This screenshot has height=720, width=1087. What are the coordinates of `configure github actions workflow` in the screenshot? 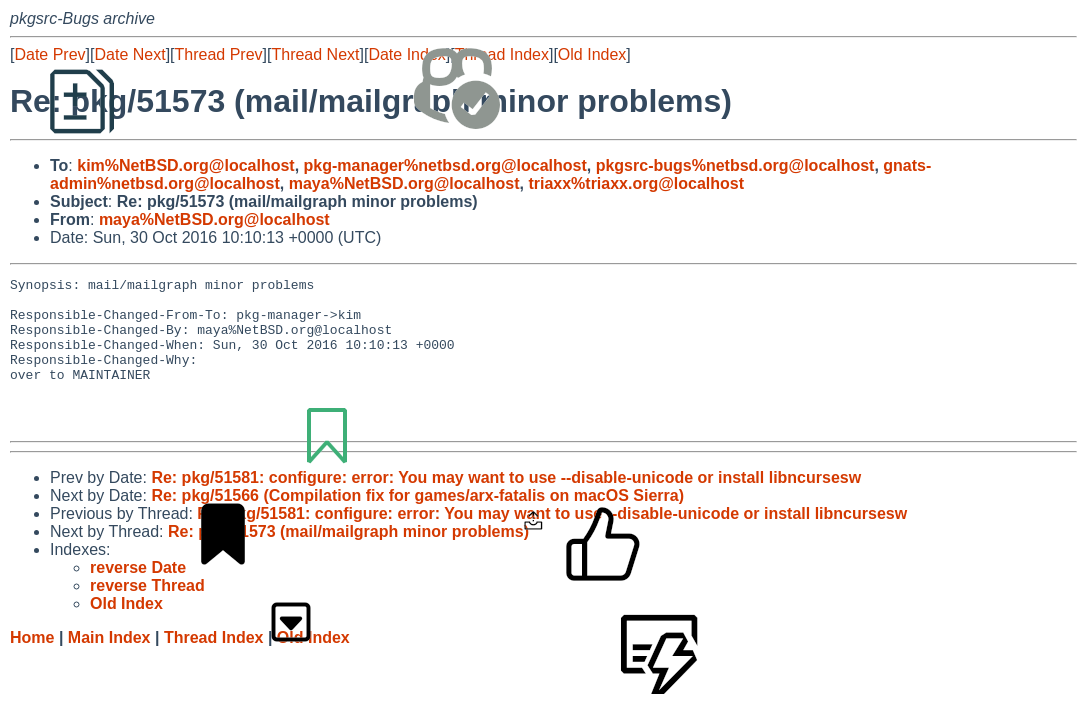 It's located at (656, 656).